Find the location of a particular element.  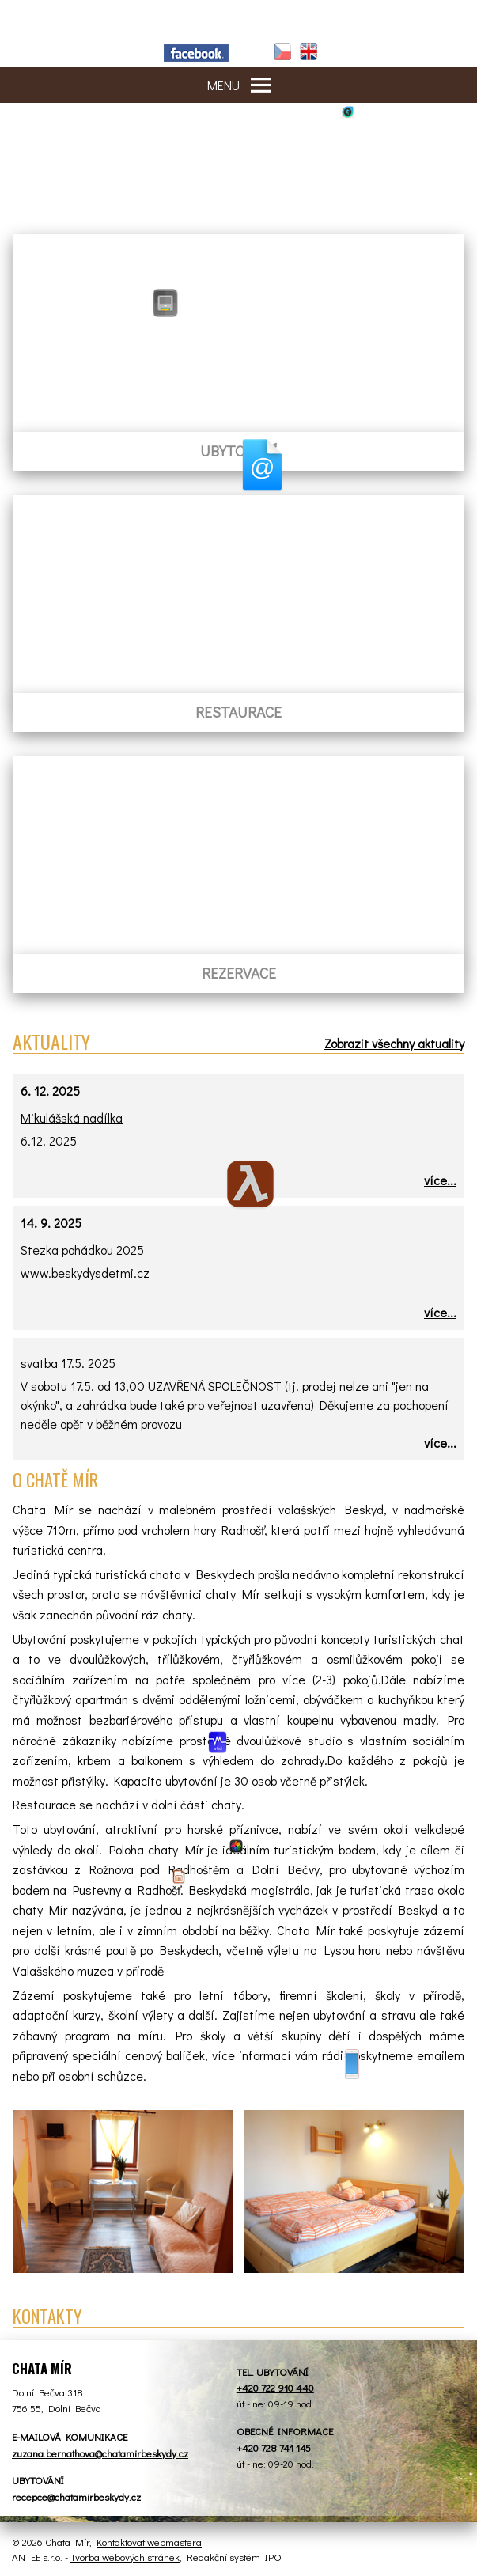

open the photos app is located at coordinates (236, 1846).